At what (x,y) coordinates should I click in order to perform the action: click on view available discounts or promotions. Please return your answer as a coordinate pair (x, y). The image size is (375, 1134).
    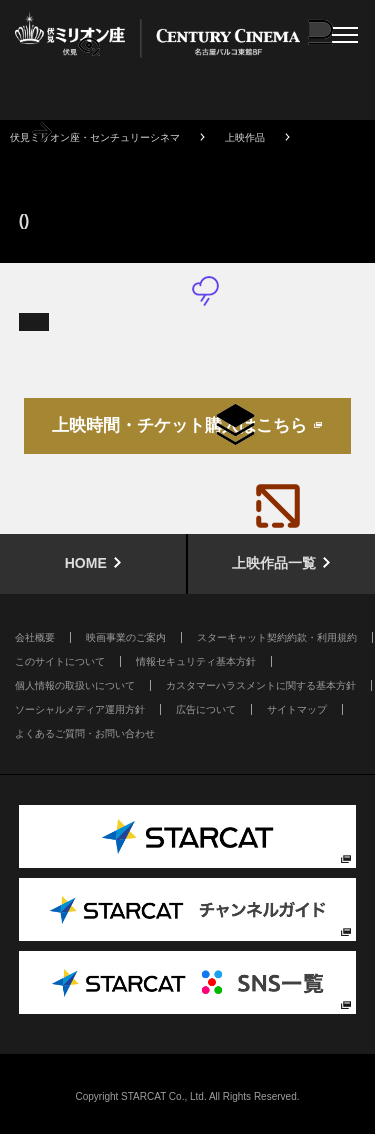
    Looking at the image, I should click on (89, 45).